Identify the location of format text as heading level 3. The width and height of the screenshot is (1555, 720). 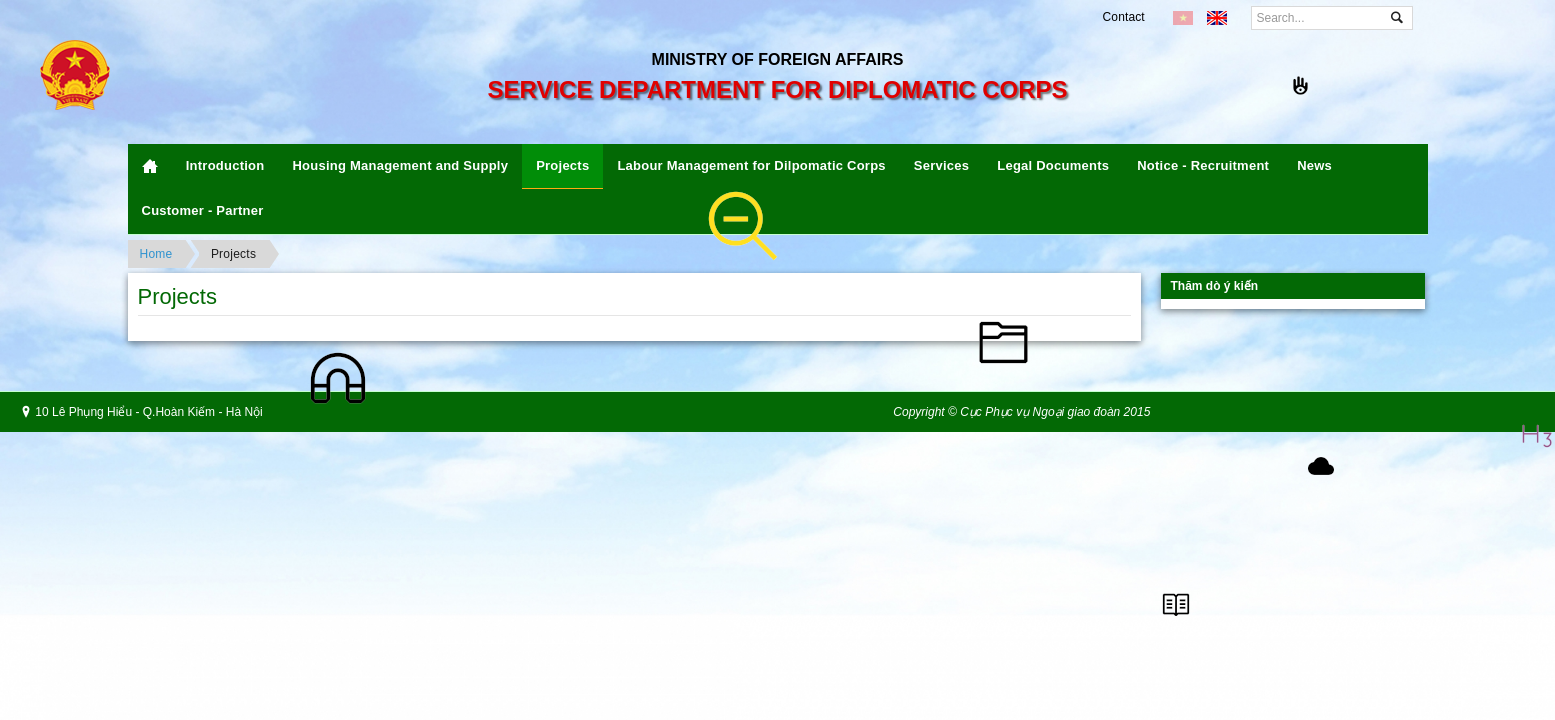
(1535, 435).